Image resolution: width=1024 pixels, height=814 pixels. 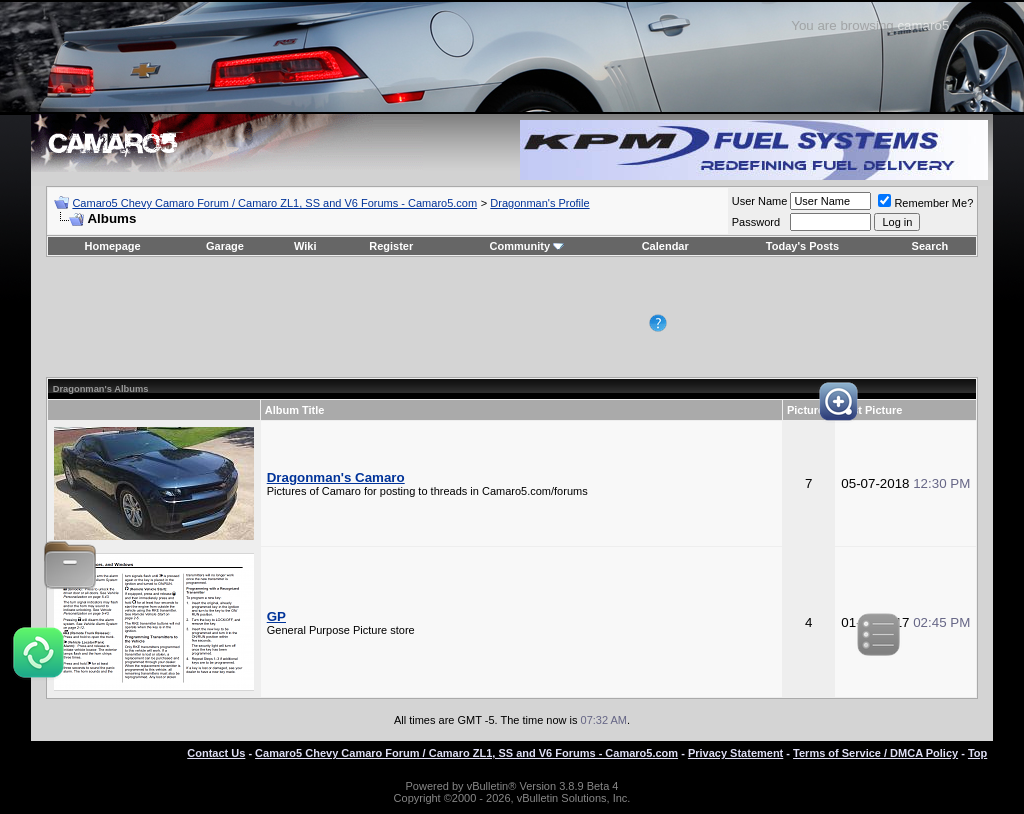 I want to click on access help documentation or support, so click(x=658, y=323).